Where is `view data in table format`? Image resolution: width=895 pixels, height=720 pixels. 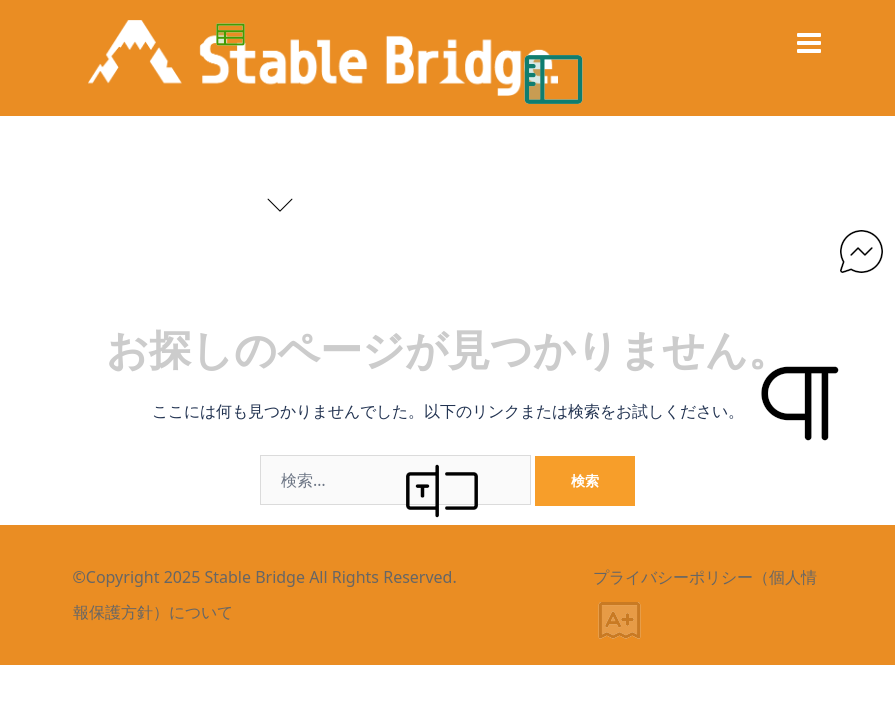
view data in table format is located at coordinates (230, 34).